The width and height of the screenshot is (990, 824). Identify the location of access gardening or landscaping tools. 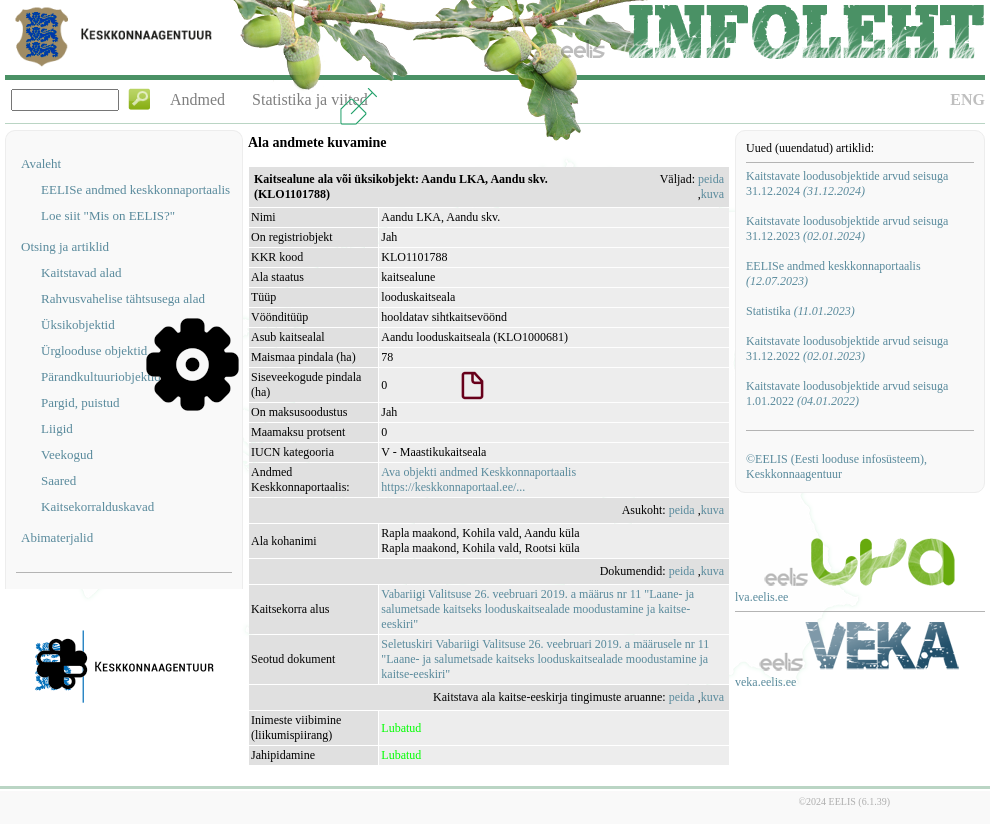
(358, 107).